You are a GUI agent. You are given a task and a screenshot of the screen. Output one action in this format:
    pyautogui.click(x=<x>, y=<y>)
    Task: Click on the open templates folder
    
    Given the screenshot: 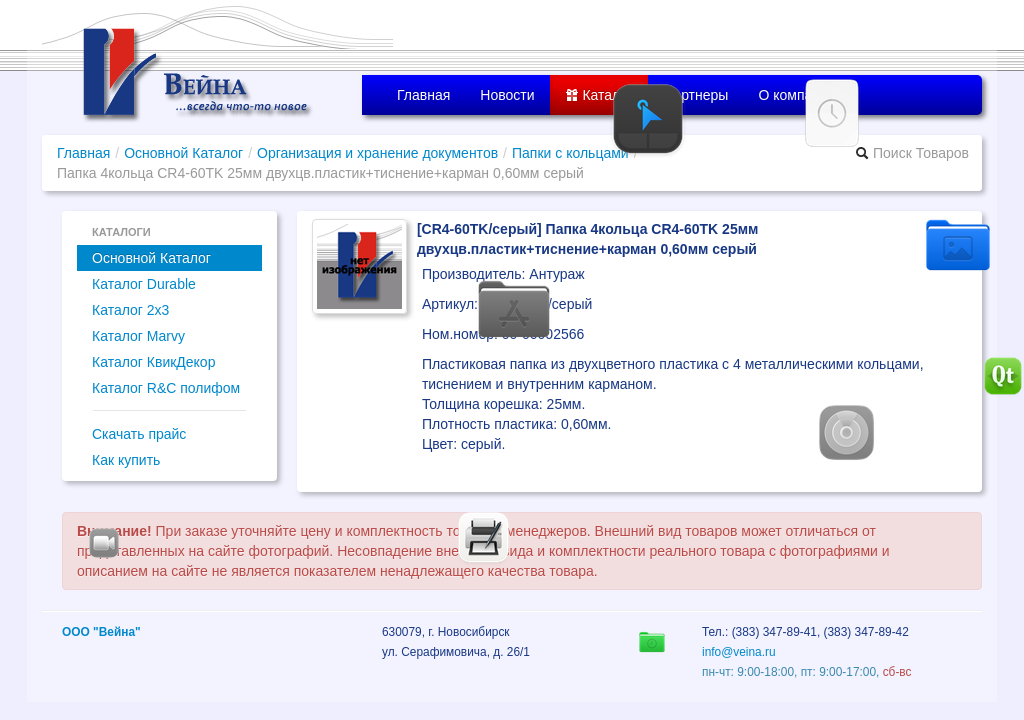 What is the action you would take?
    pyautogui.click(x=514, y=309)
    